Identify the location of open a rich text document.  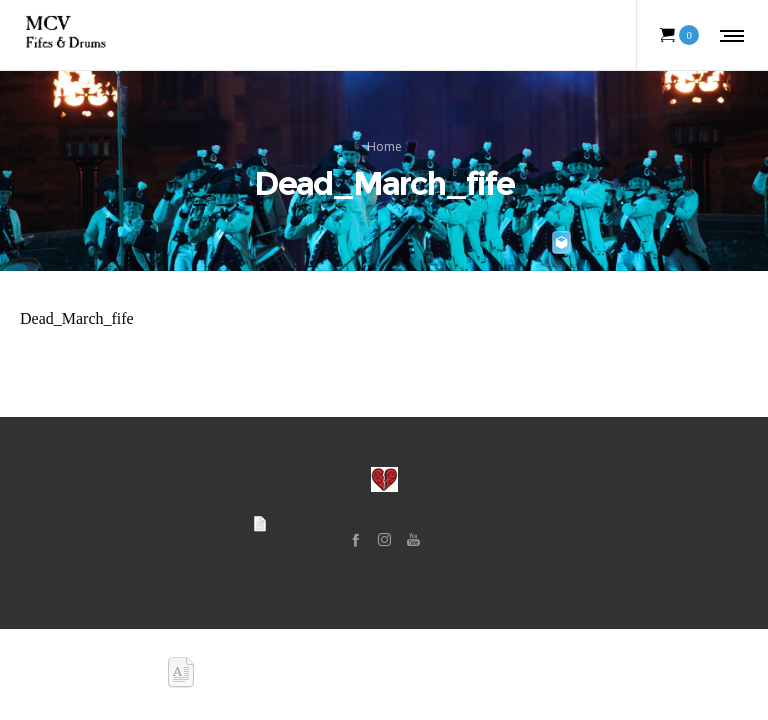
(181, 672).